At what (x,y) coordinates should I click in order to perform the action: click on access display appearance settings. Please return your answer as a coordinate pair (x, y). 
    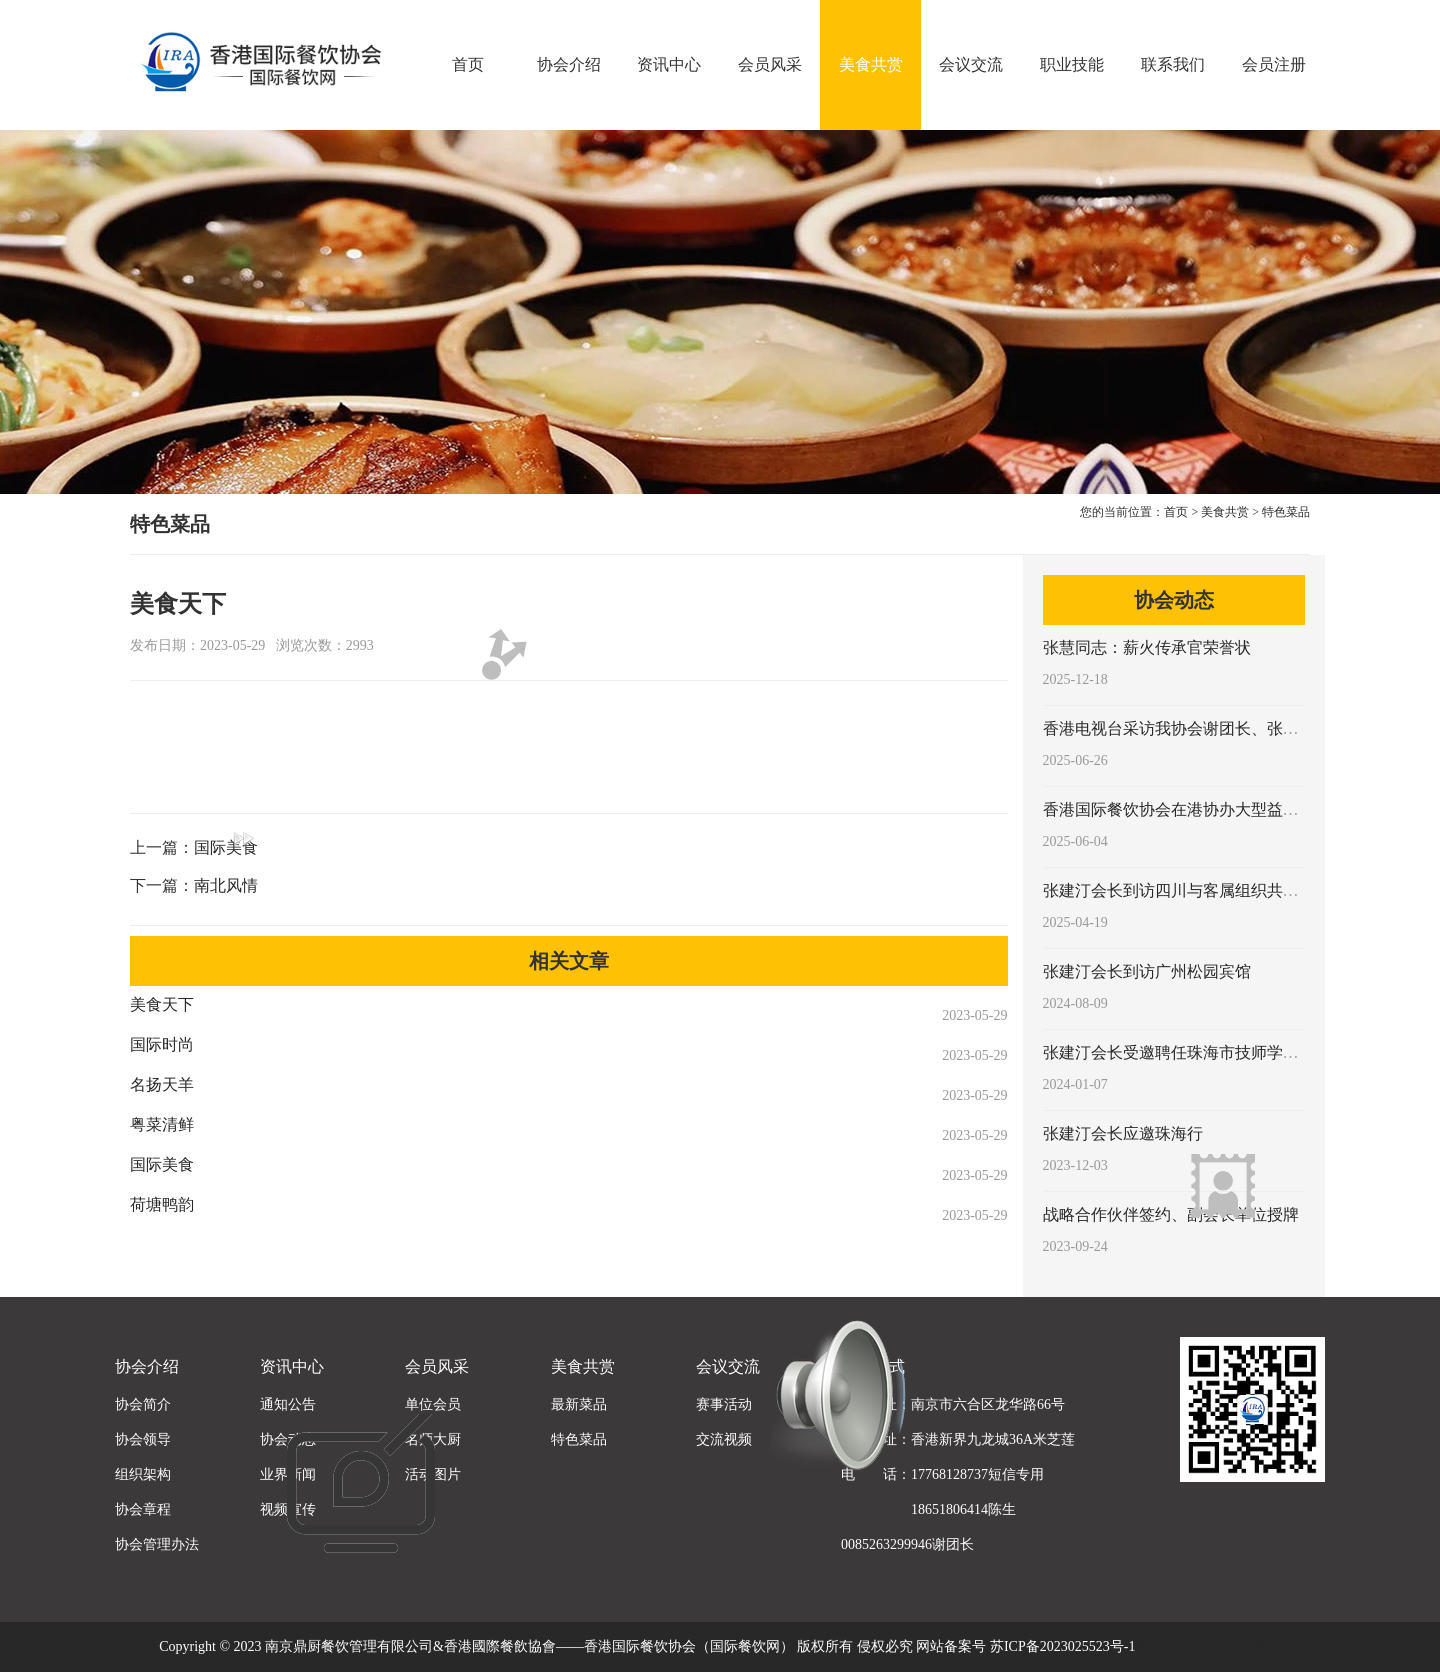
    Looking at the image, I should click on (361, 1488).